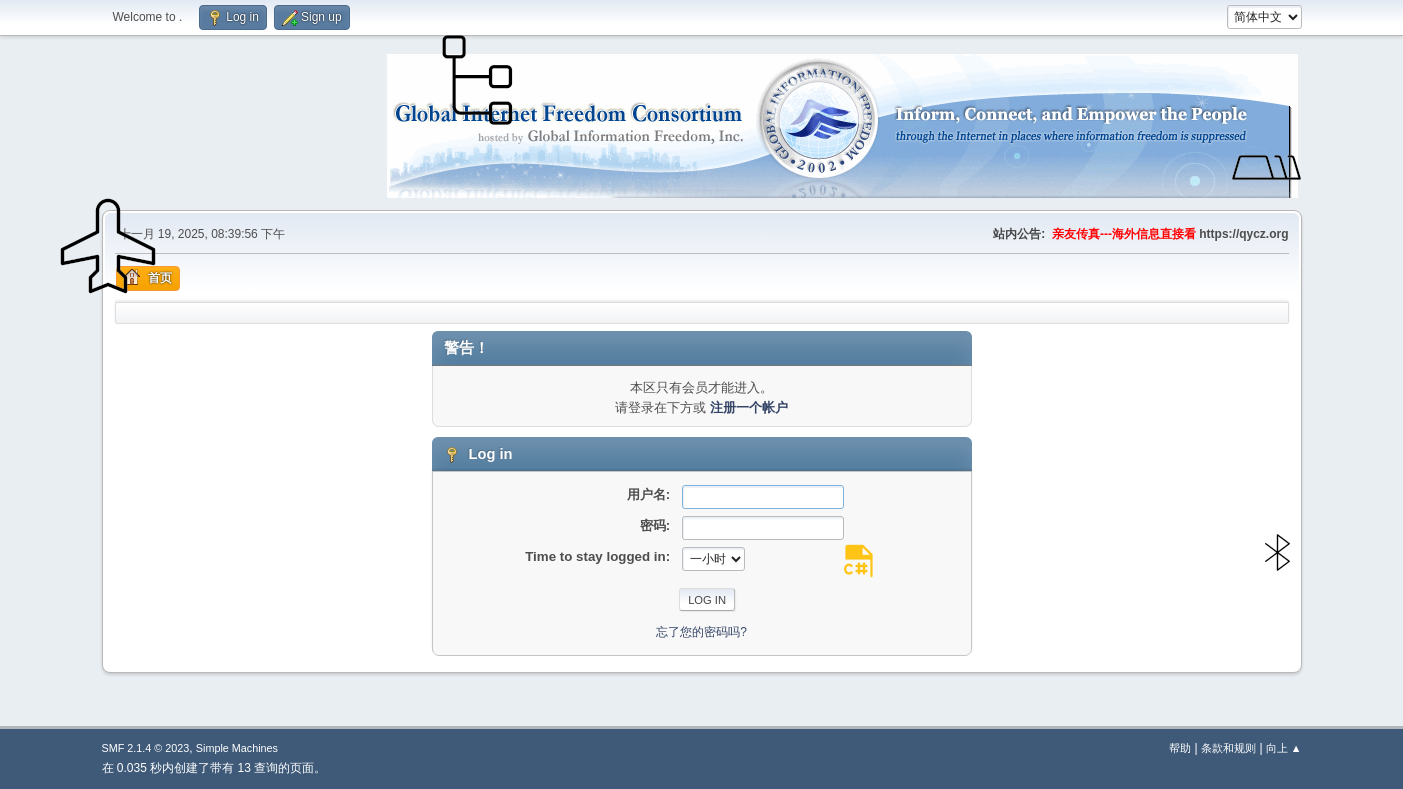  I want to click on open a C# source code file, so click(859, 561).